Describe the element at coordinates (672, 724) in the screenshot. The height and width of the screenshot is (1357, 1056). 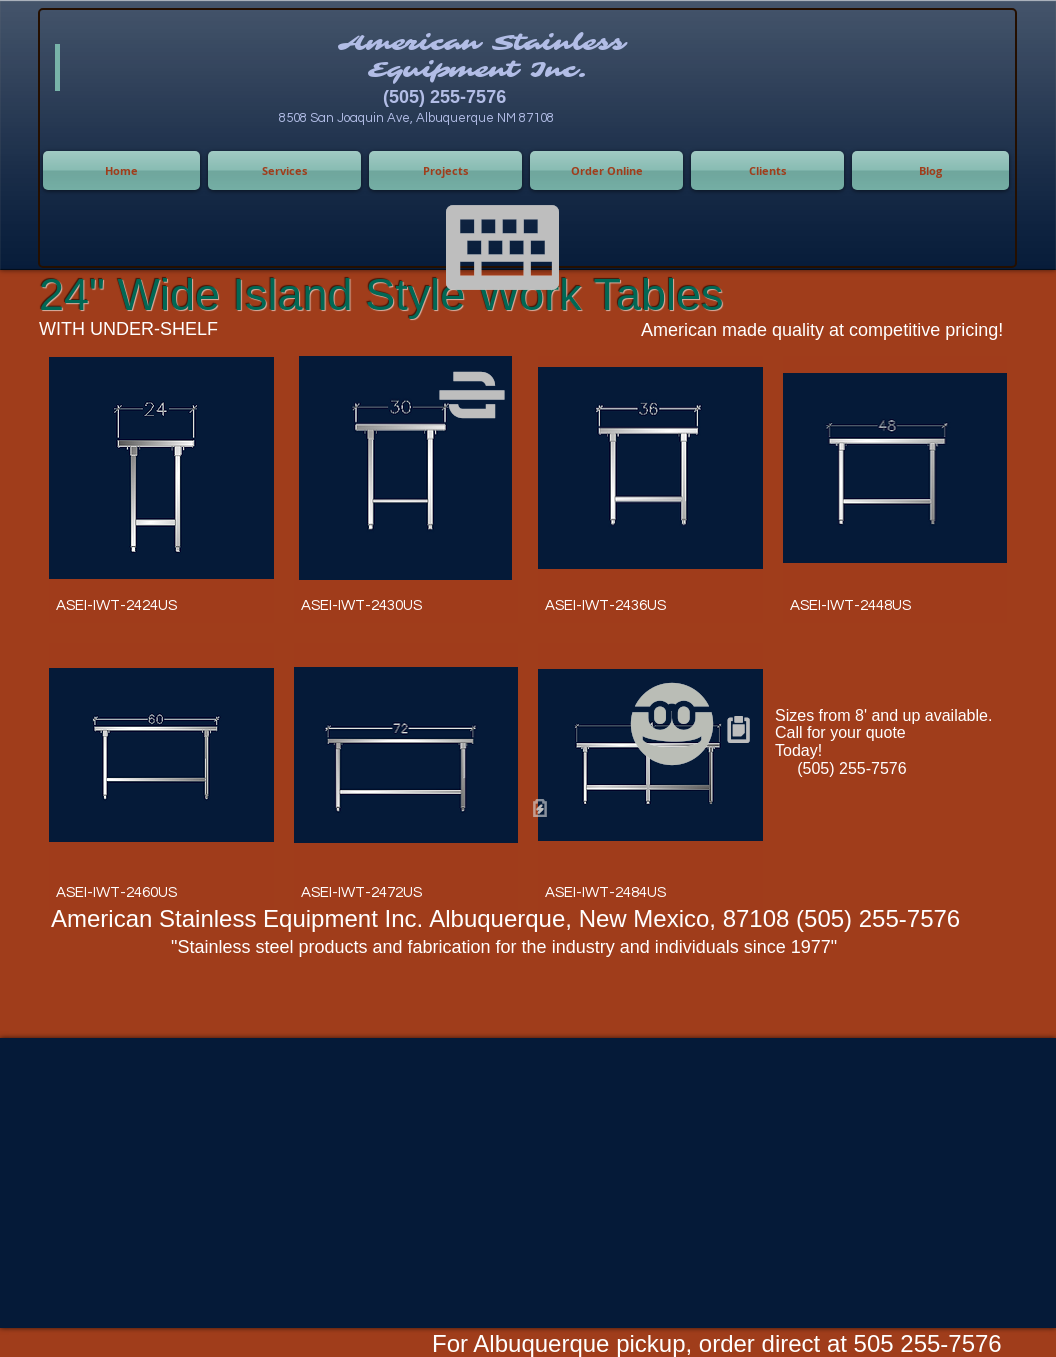
I see `indicates a nerdy or intellectual reaction` at that location.